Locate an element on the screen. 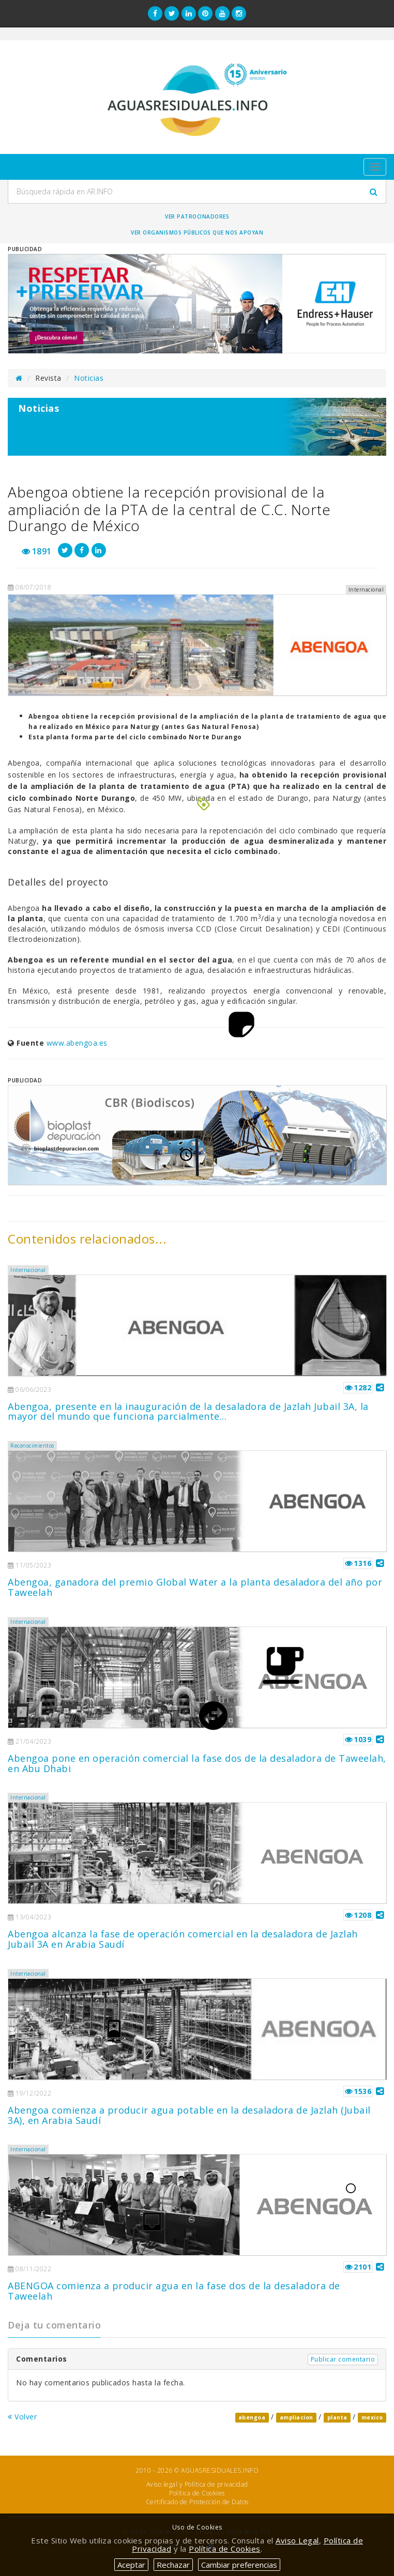 The image size is (394, 2576). access your inbox is located at coordinates (152, 2222).